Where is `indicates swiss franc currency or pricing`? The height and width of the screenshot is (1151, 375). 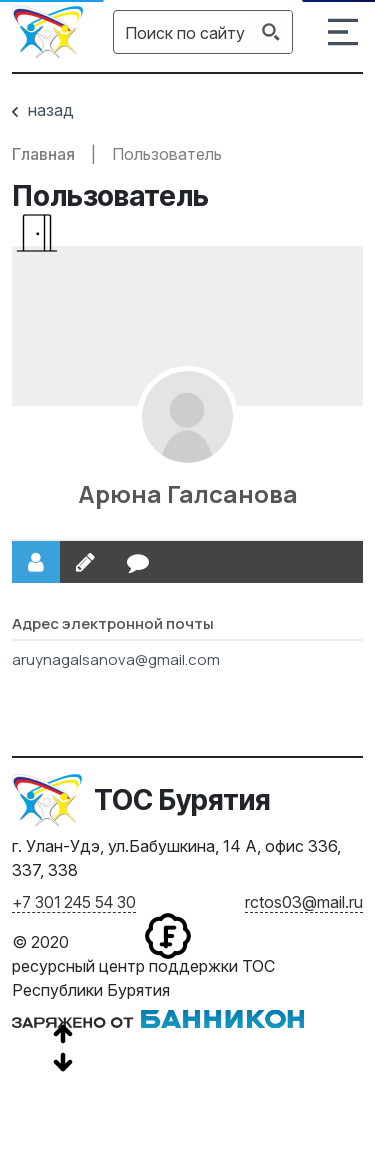
indicates swiss franc currency or pricing is located at coordinates (168, 936).